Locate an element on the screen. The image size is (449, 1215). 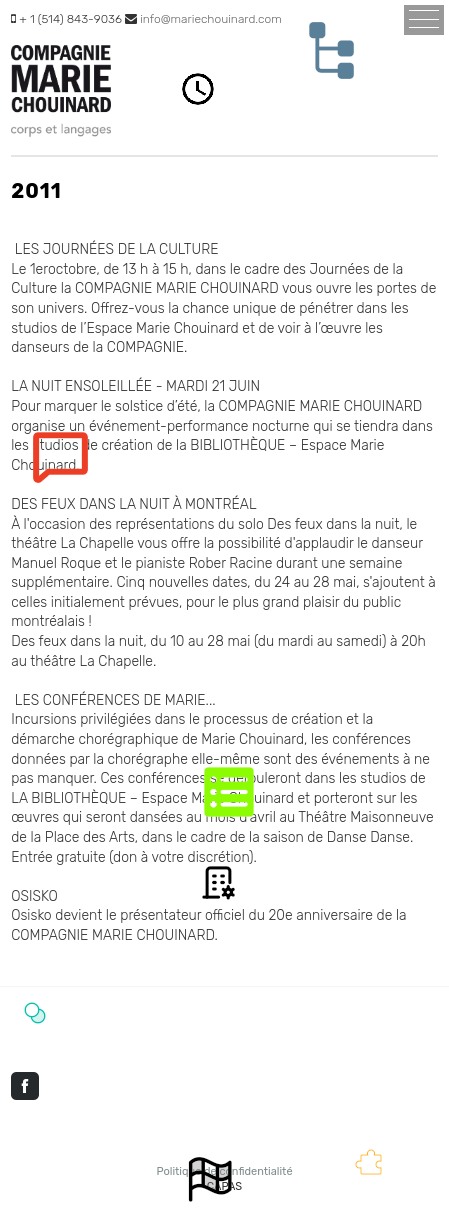
access building or facility settings is located at coordinates (218, 882).